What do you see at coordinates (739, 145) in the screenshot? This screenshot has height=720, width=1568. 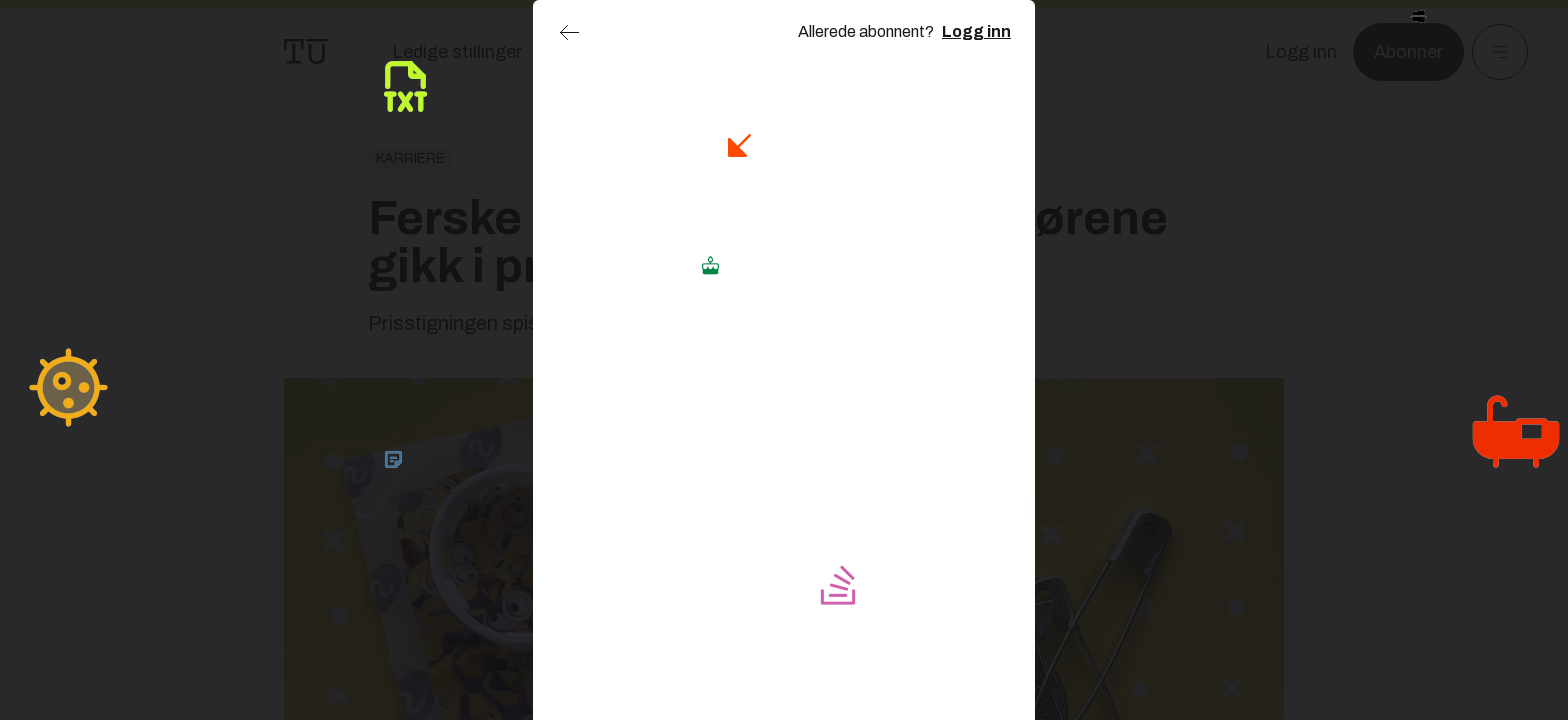 I see `navigate to the bottom-left corner` at bounding box center [739, 145].